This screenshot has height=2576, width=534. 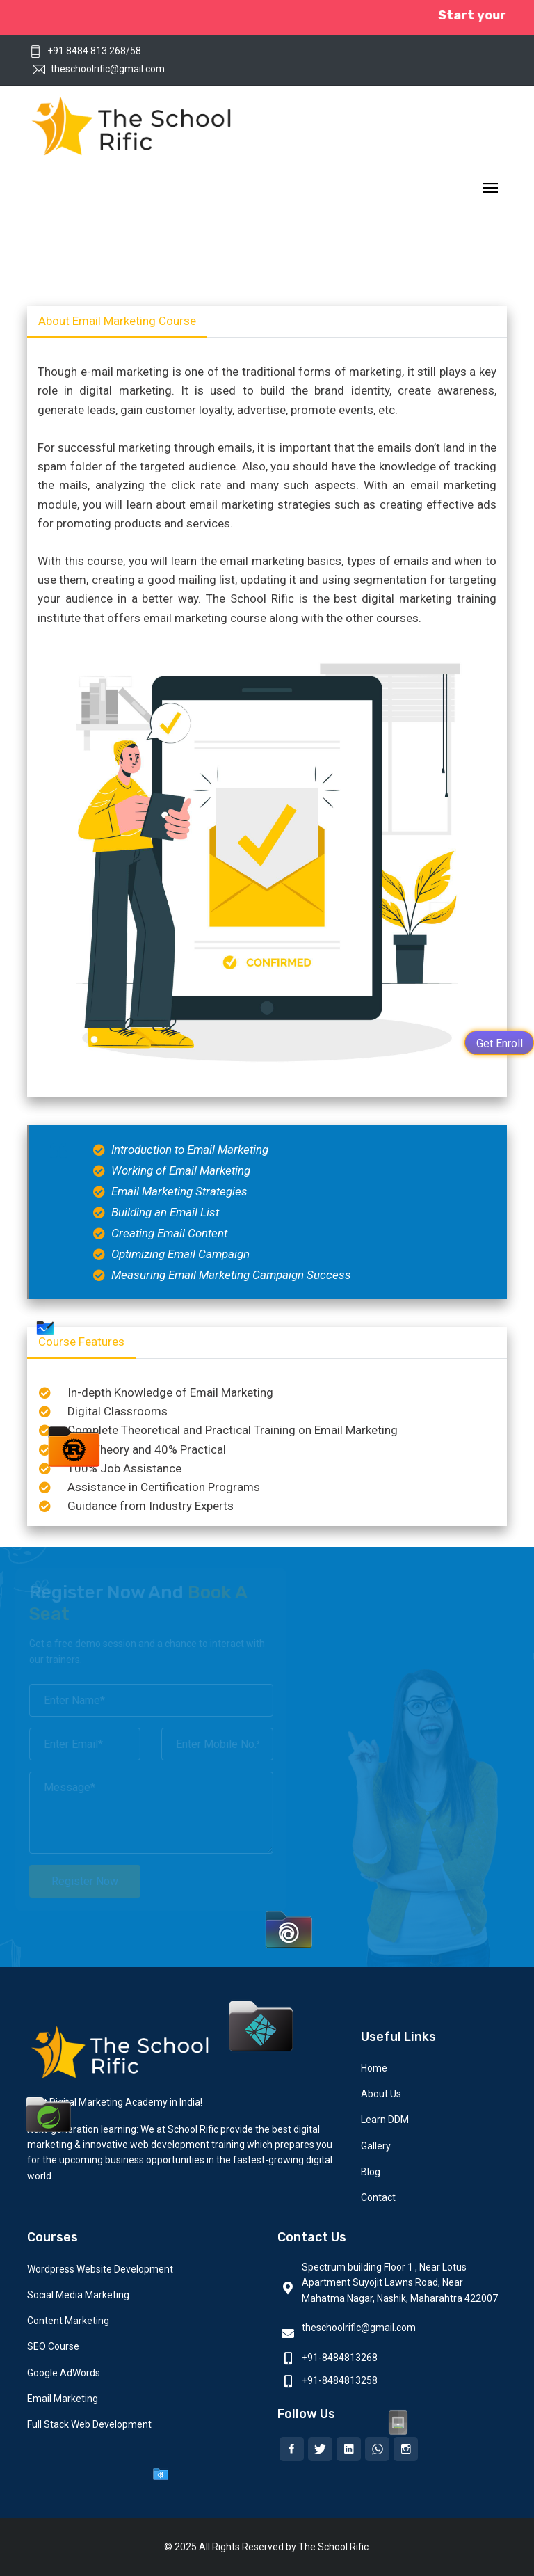 I want to click on open spring framework project files, so click(x=48, y=2115).